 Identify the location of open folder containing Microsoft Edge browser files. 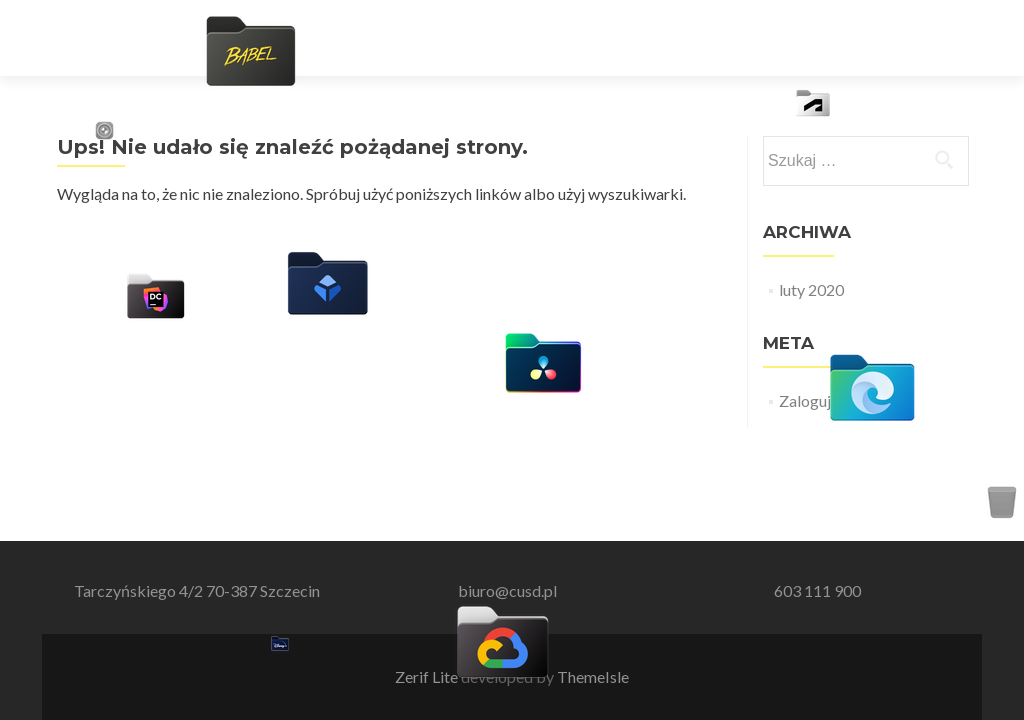
(872, 390).